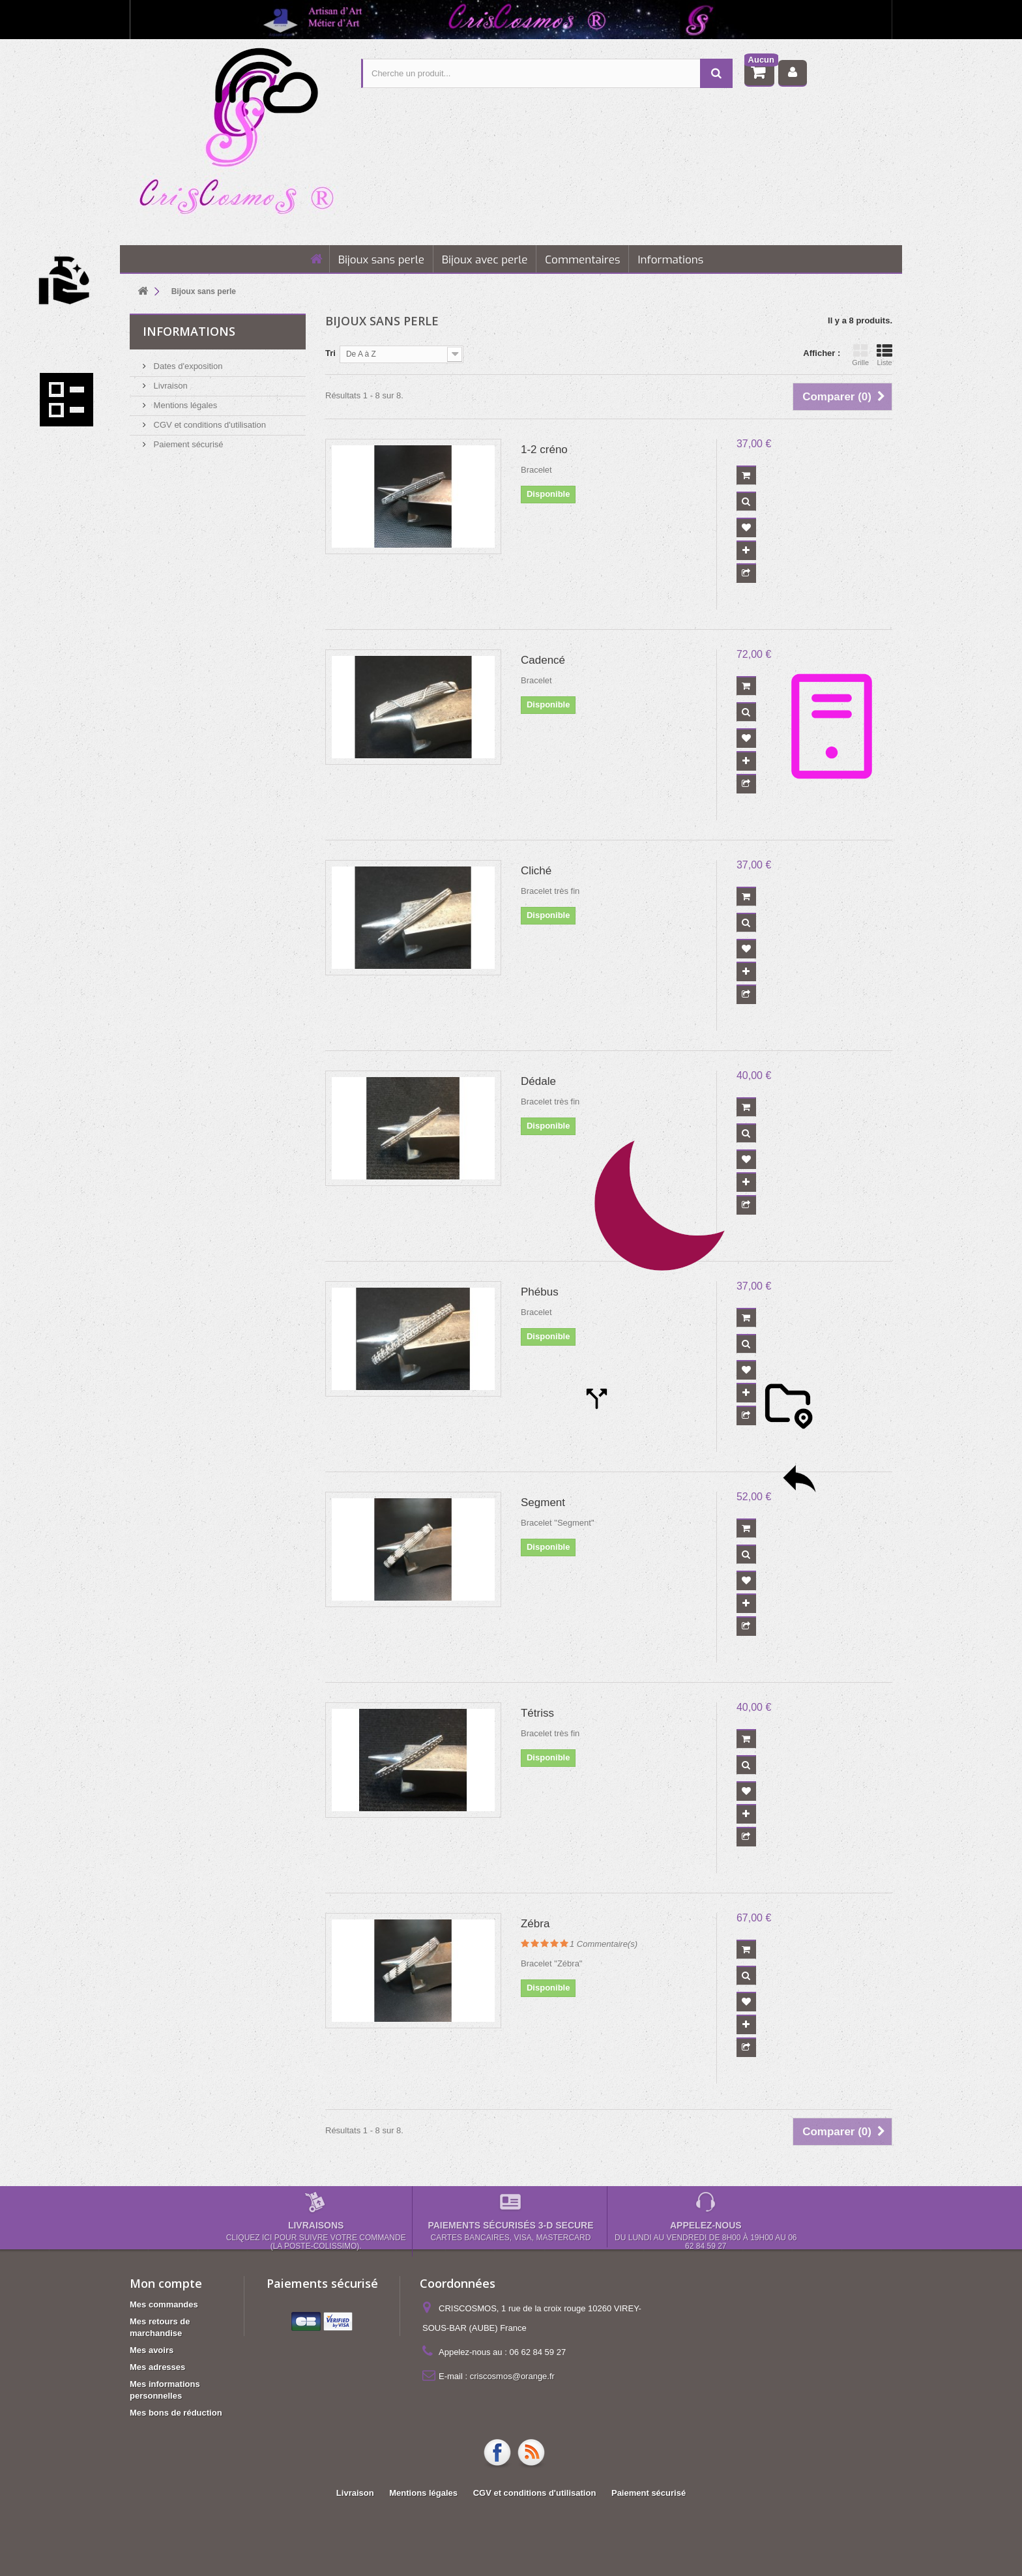 This screenshot has height=2576, width=1022. What do you see at coordinates (65, 280) in the screenshot?
I see `hand sanitizer or hand washing station available` at bounding box center [65, 280].